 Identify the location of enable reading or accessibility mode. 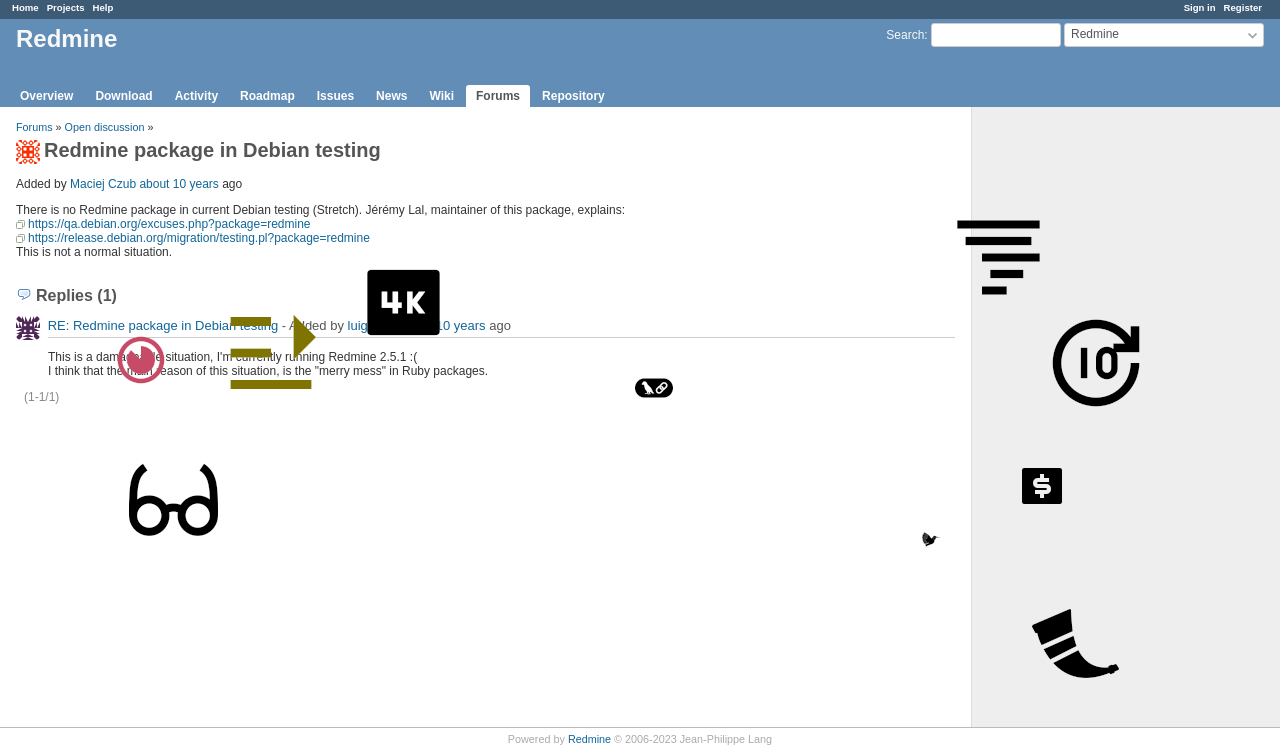
(173, 503).